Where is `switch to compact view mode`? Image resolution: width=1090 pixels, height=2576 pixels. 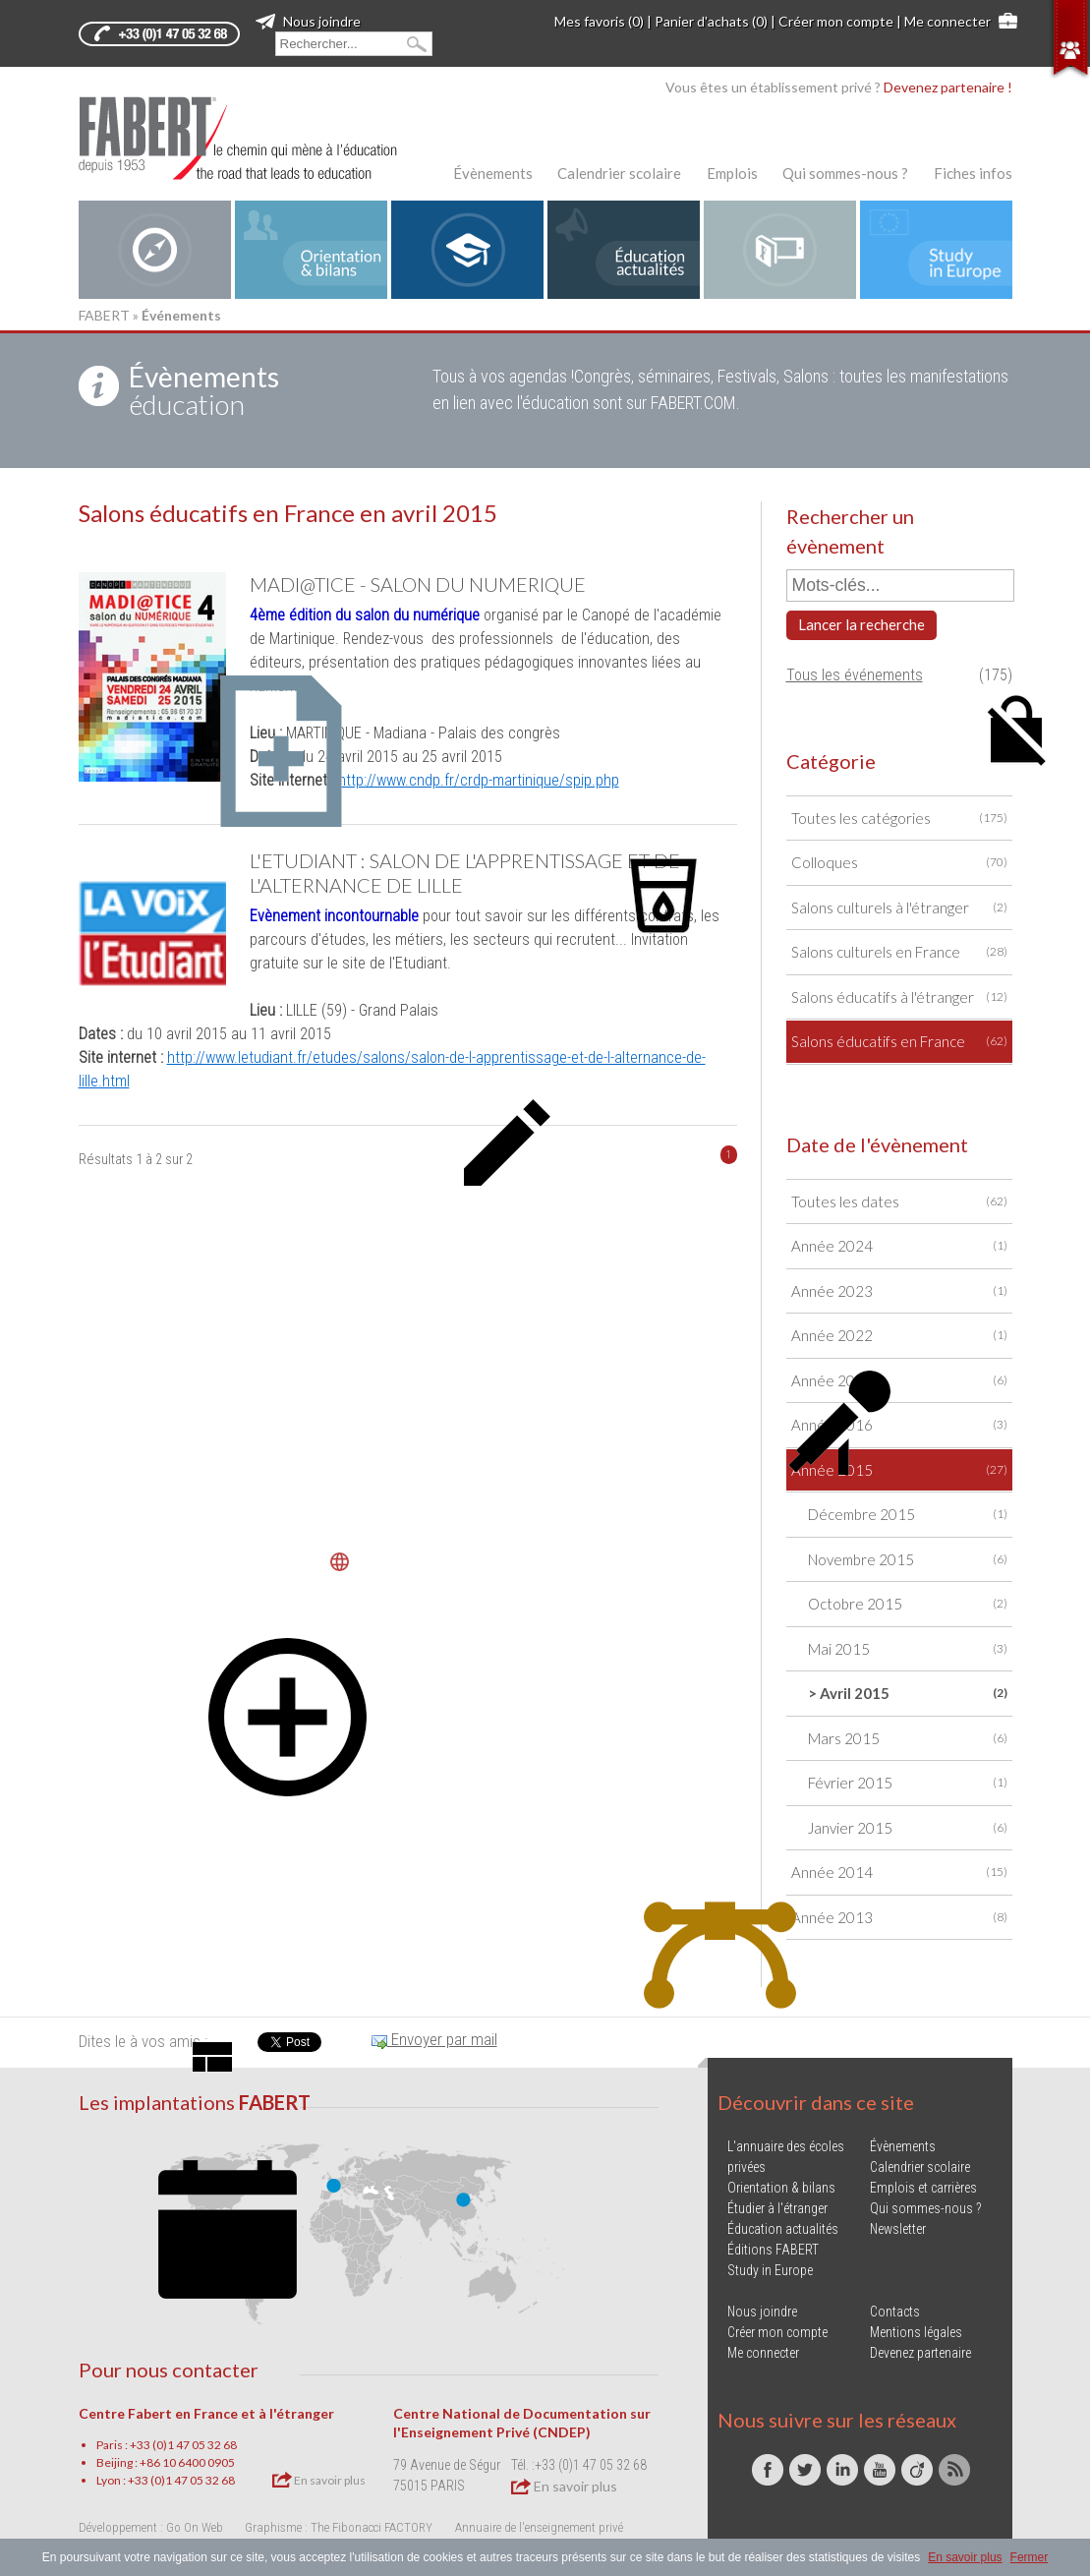
switch to compact view mode is located at coordinates (211, 2057).